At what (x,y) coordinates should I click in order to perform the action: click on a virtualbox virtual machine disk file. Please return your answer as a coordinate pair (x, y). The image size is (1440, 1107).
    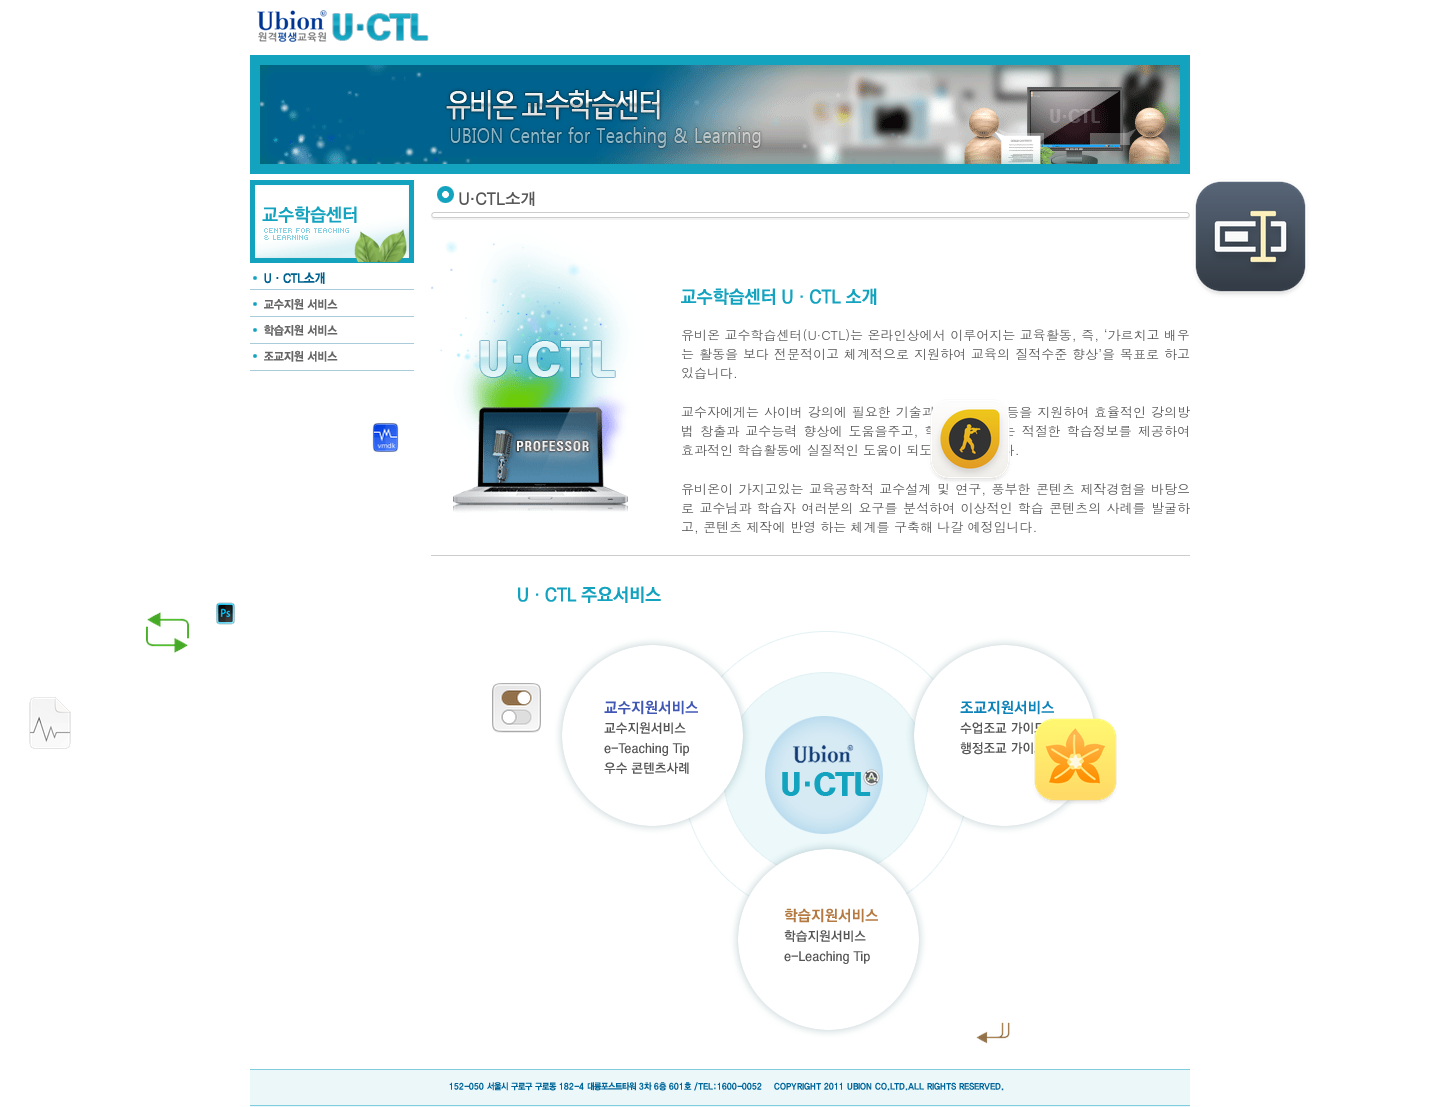
    Looking at the image, I should click on (385, 437).